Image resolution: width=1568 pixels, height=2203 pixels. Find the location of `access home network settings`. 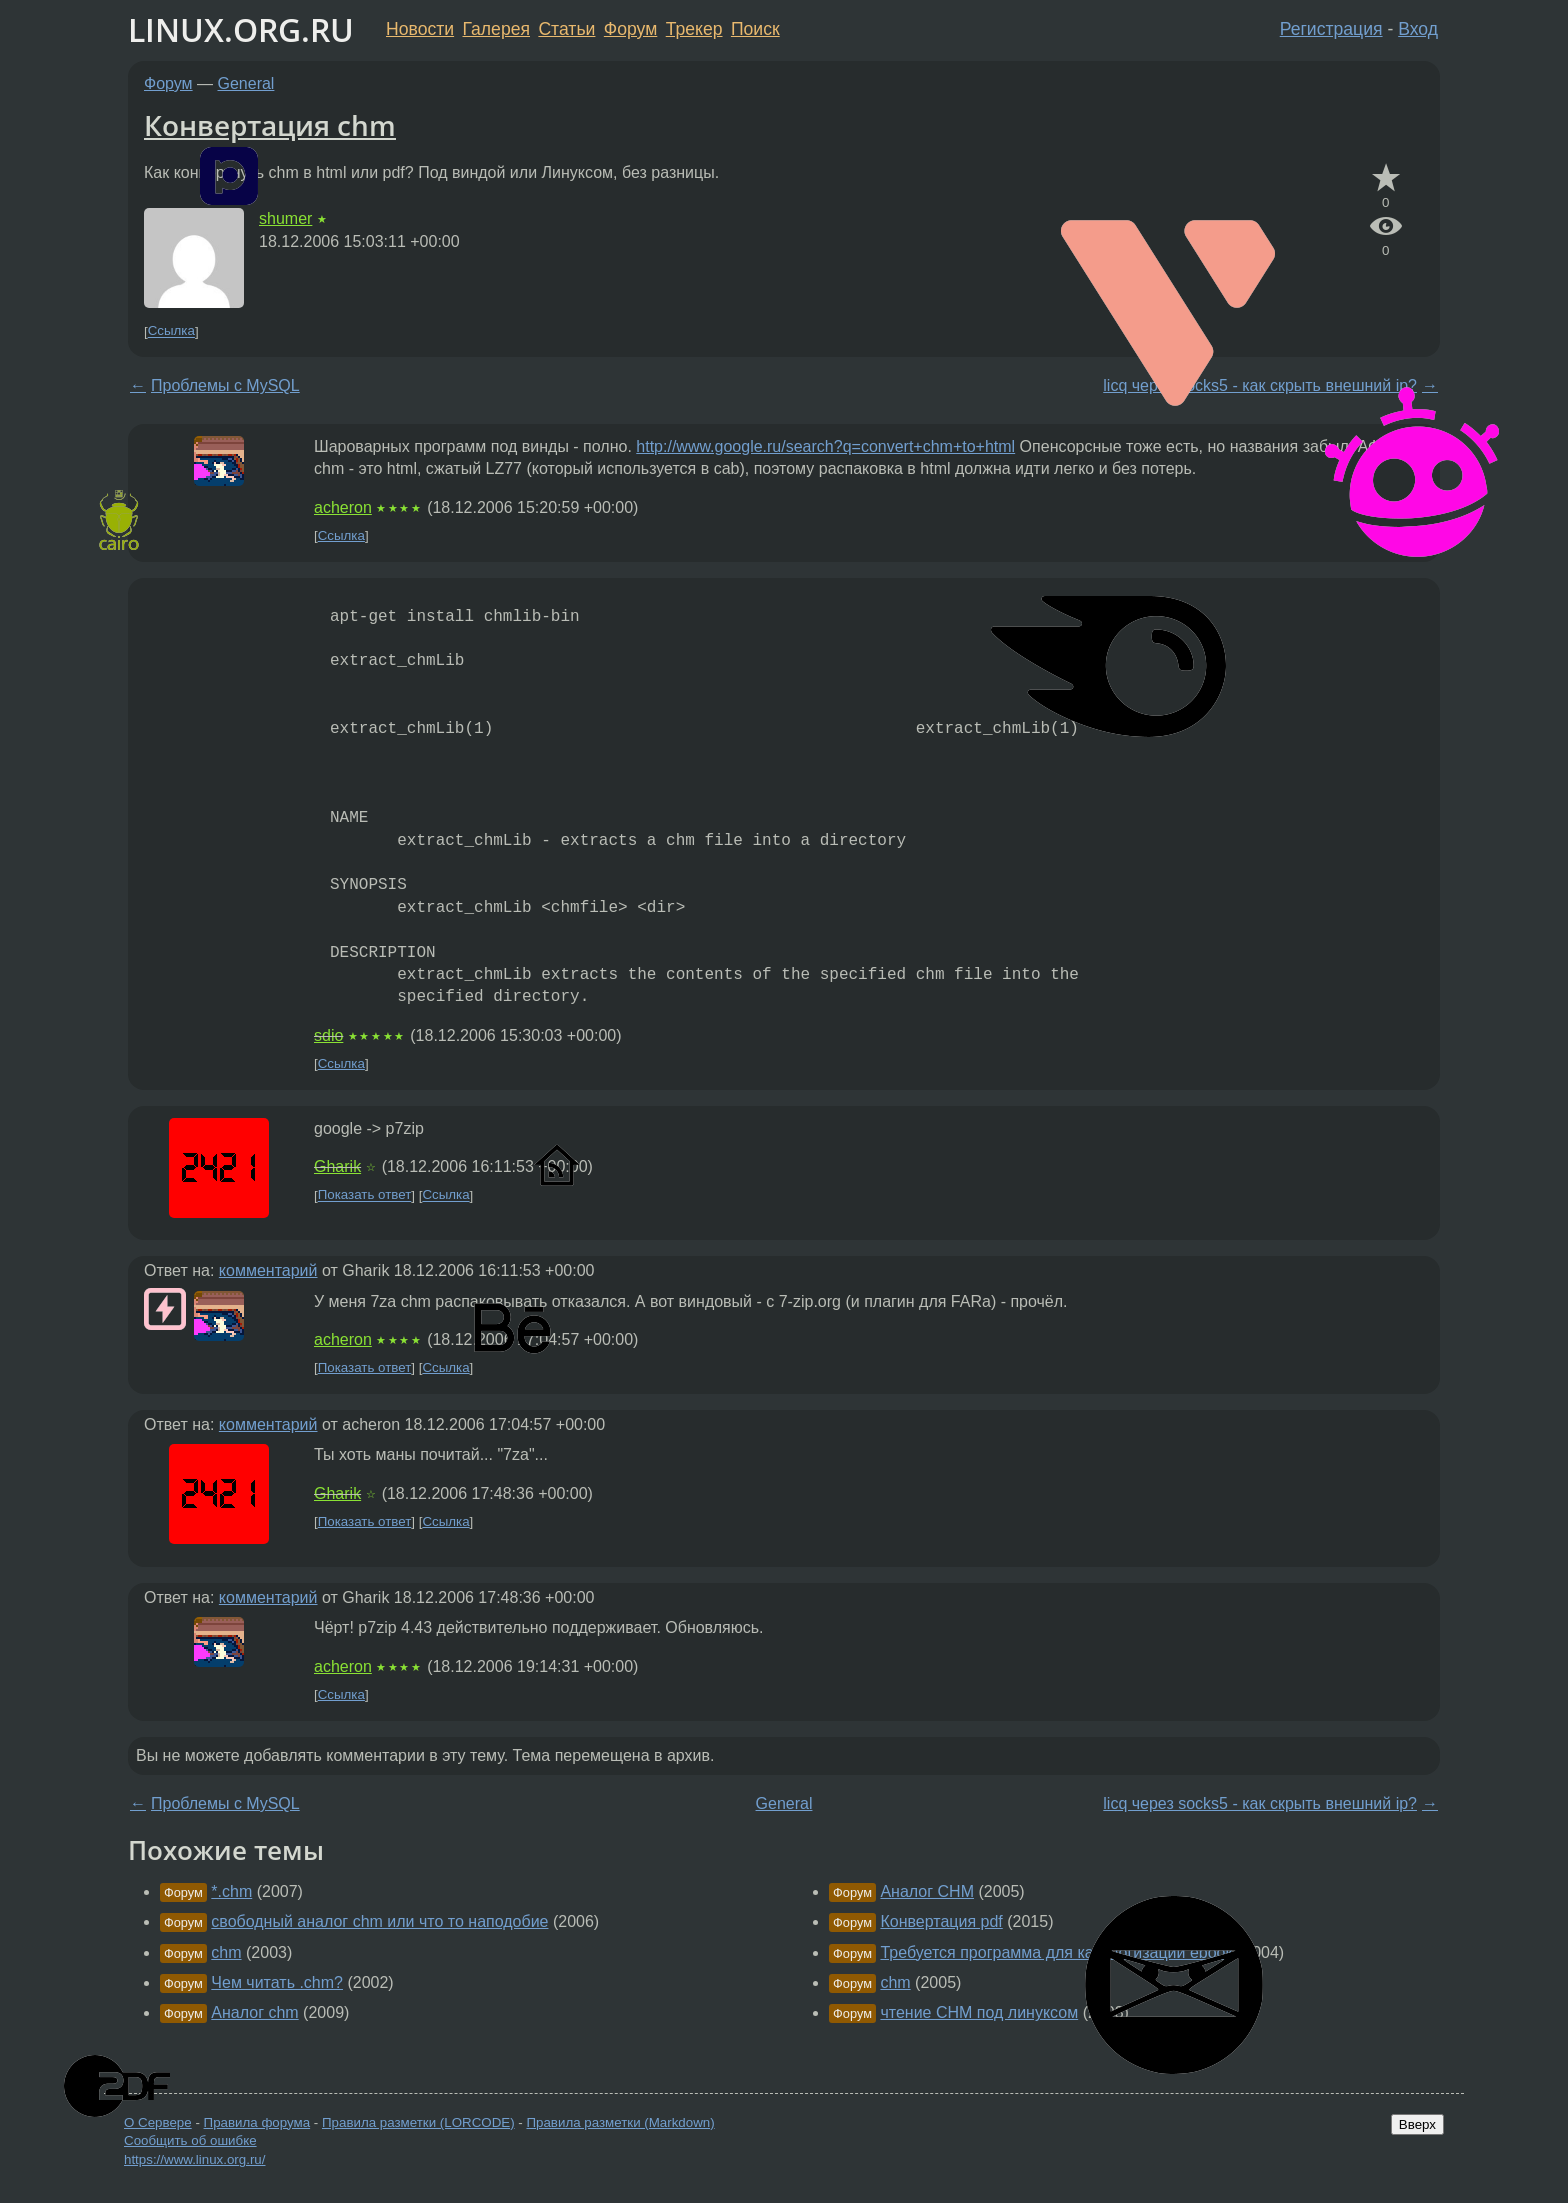

access home network settings is located at coordinates (557, 1167).